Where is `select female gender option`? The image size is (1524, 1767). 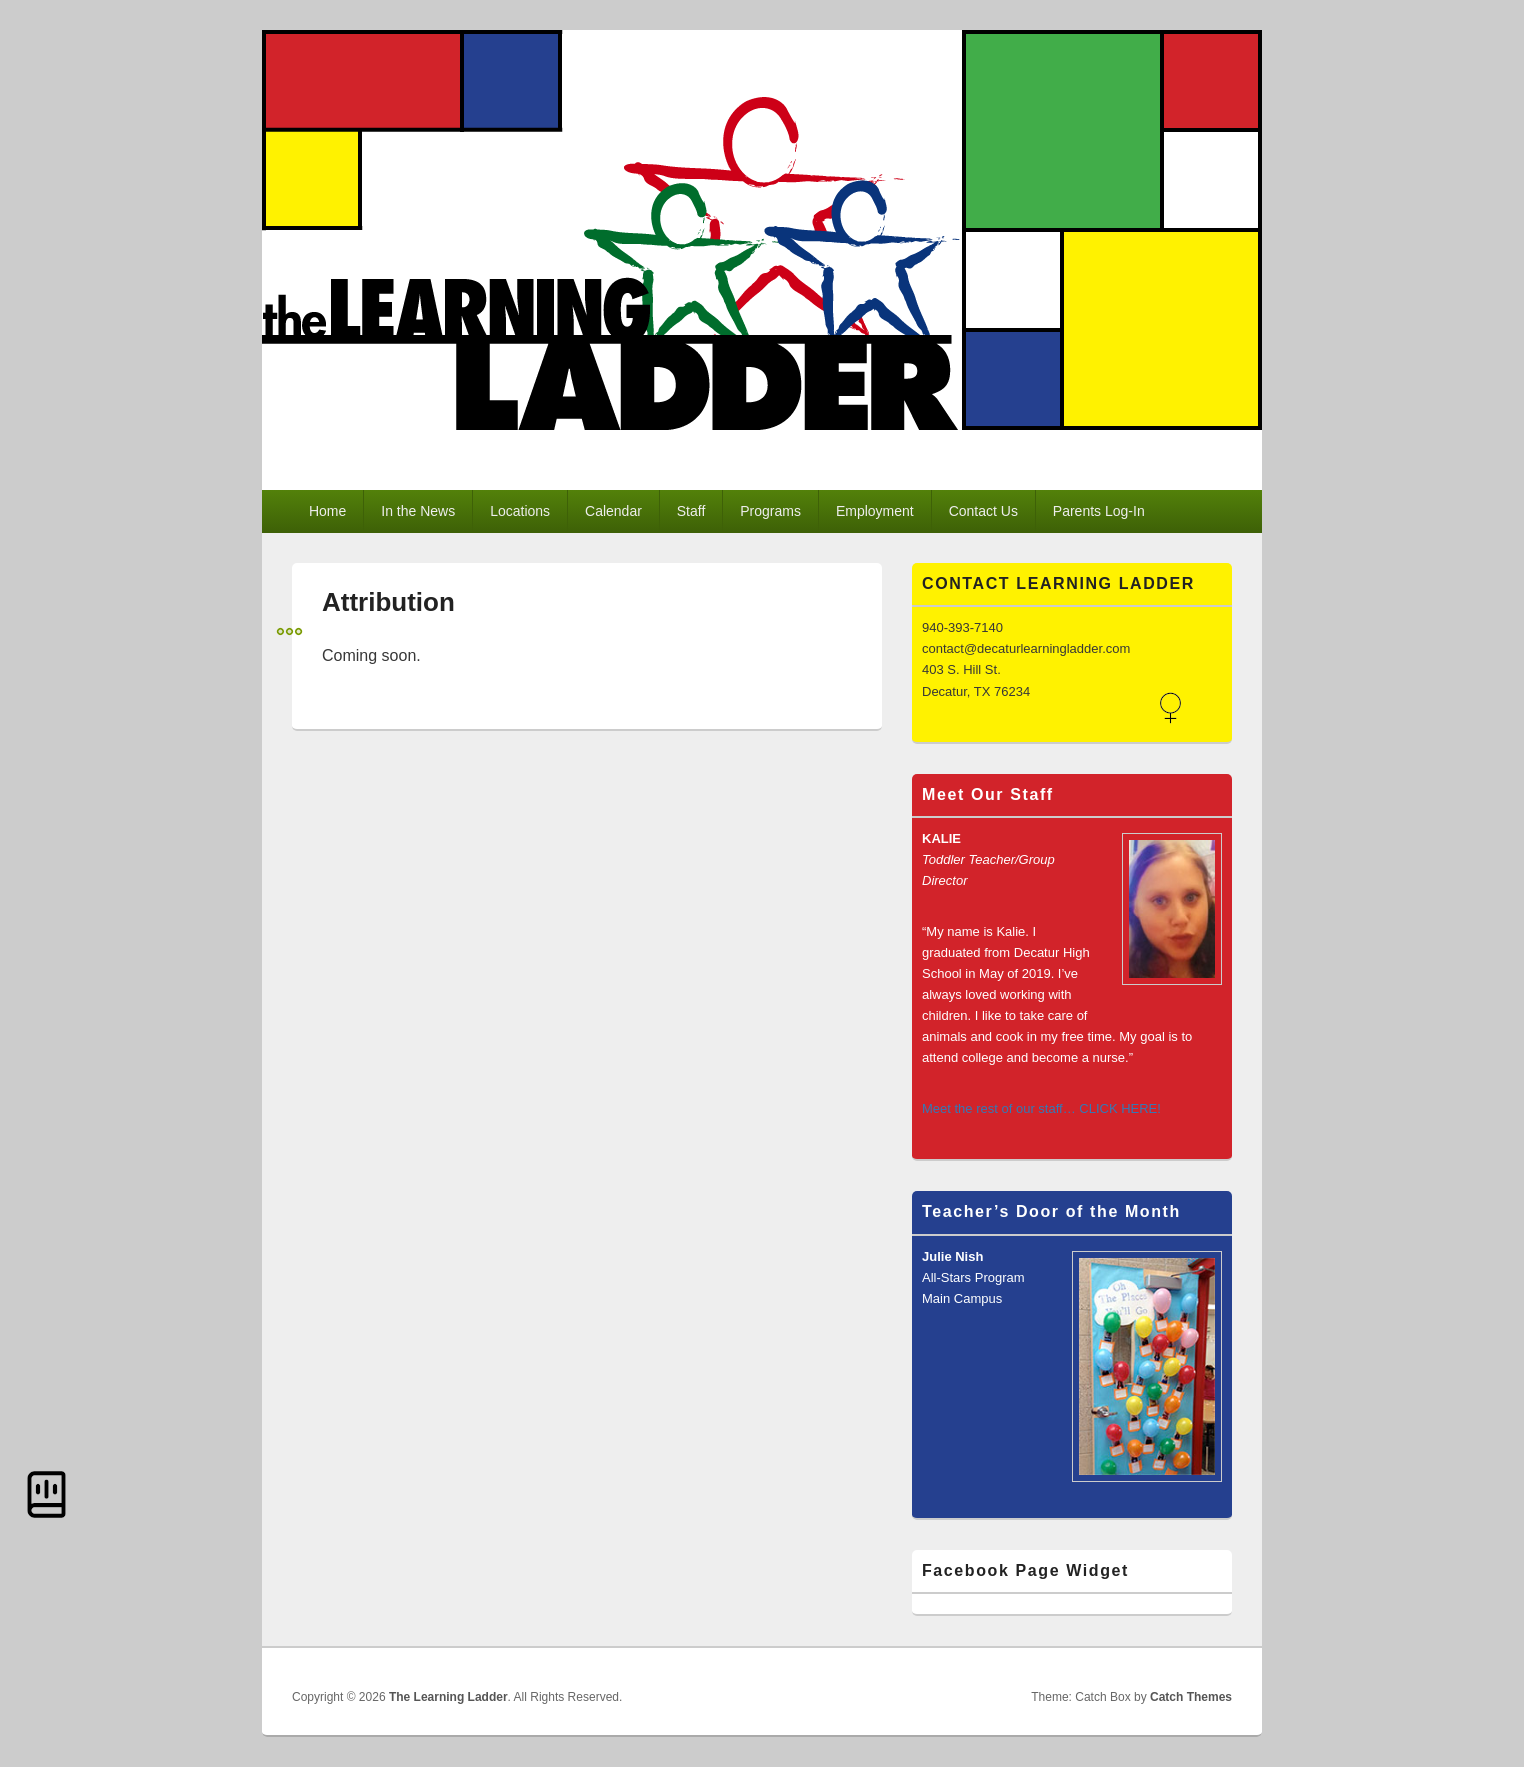 select female gender option is located at coordinates (1170, 707).